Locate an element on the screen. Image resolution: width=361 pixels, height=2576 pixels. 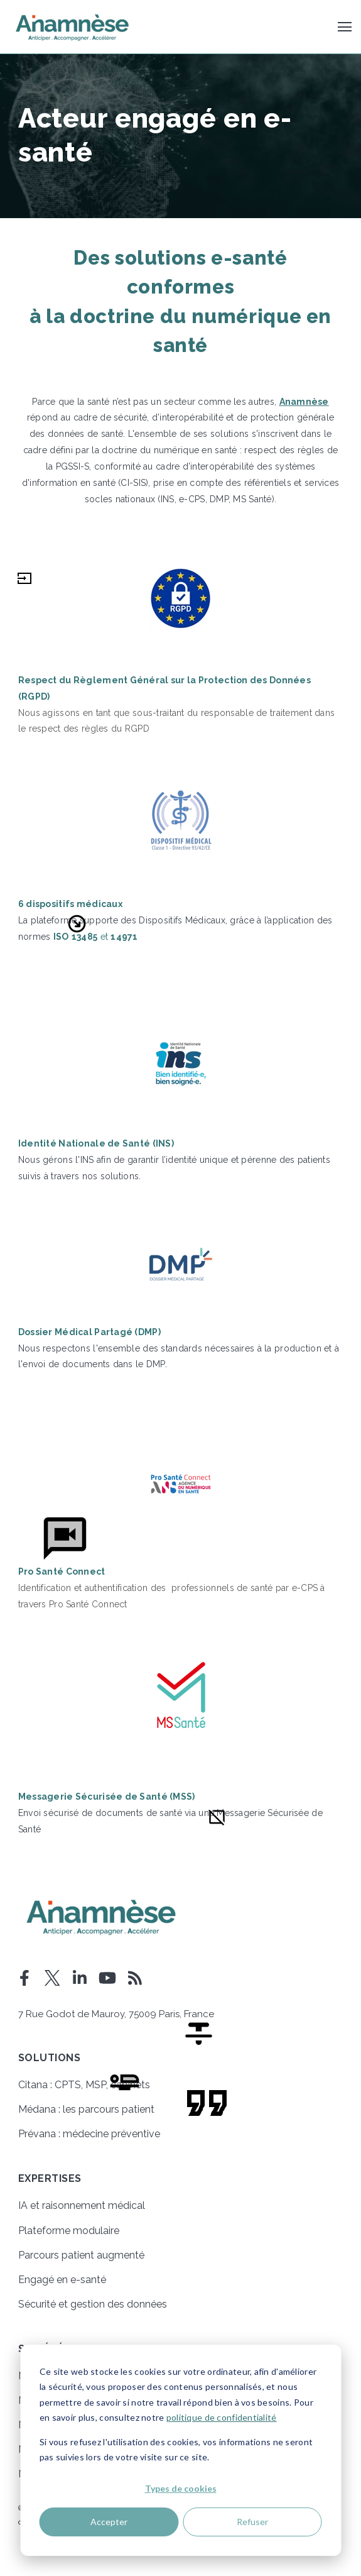
navigate to the next item or section is located at coordinates (77, 923).